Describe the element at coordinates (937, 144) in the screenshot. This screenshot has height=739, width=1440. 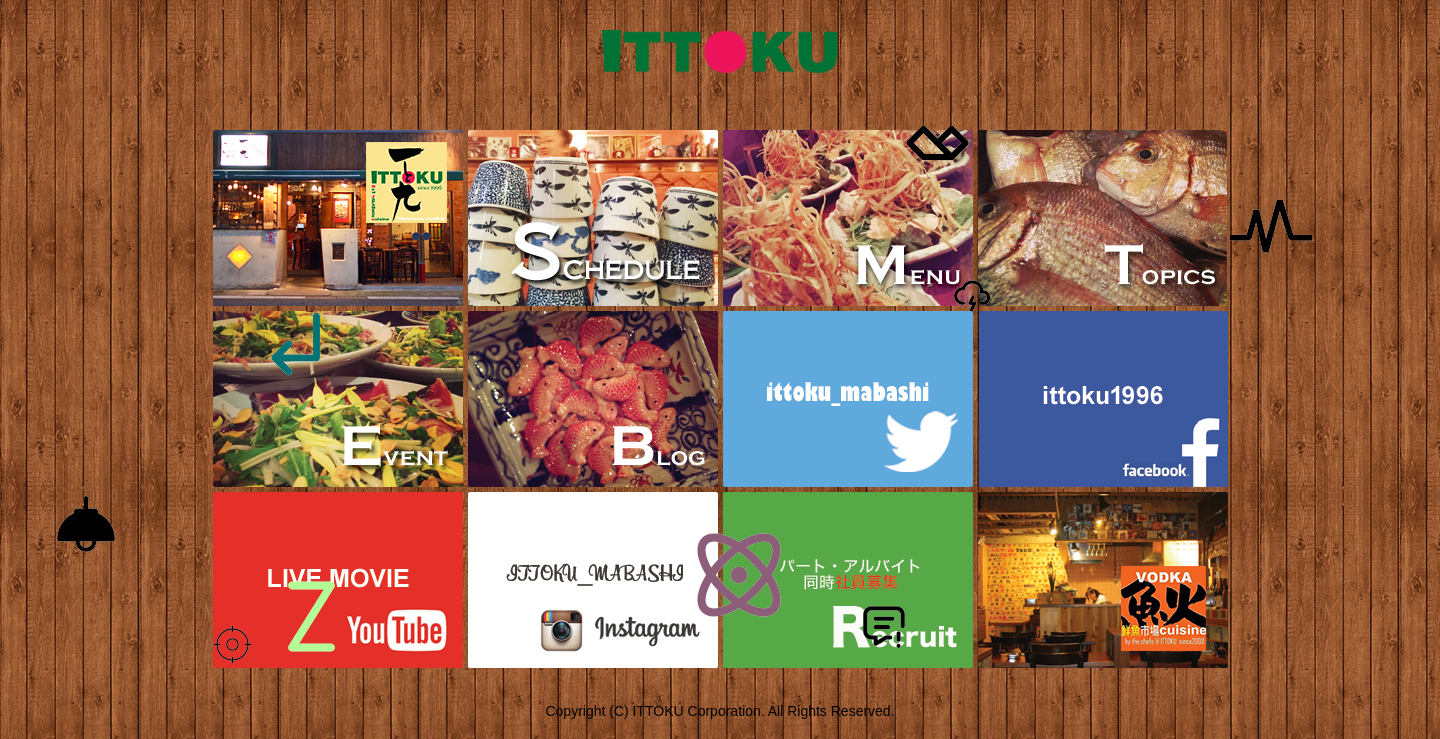
I see `alpine.js framework logo` at that location.